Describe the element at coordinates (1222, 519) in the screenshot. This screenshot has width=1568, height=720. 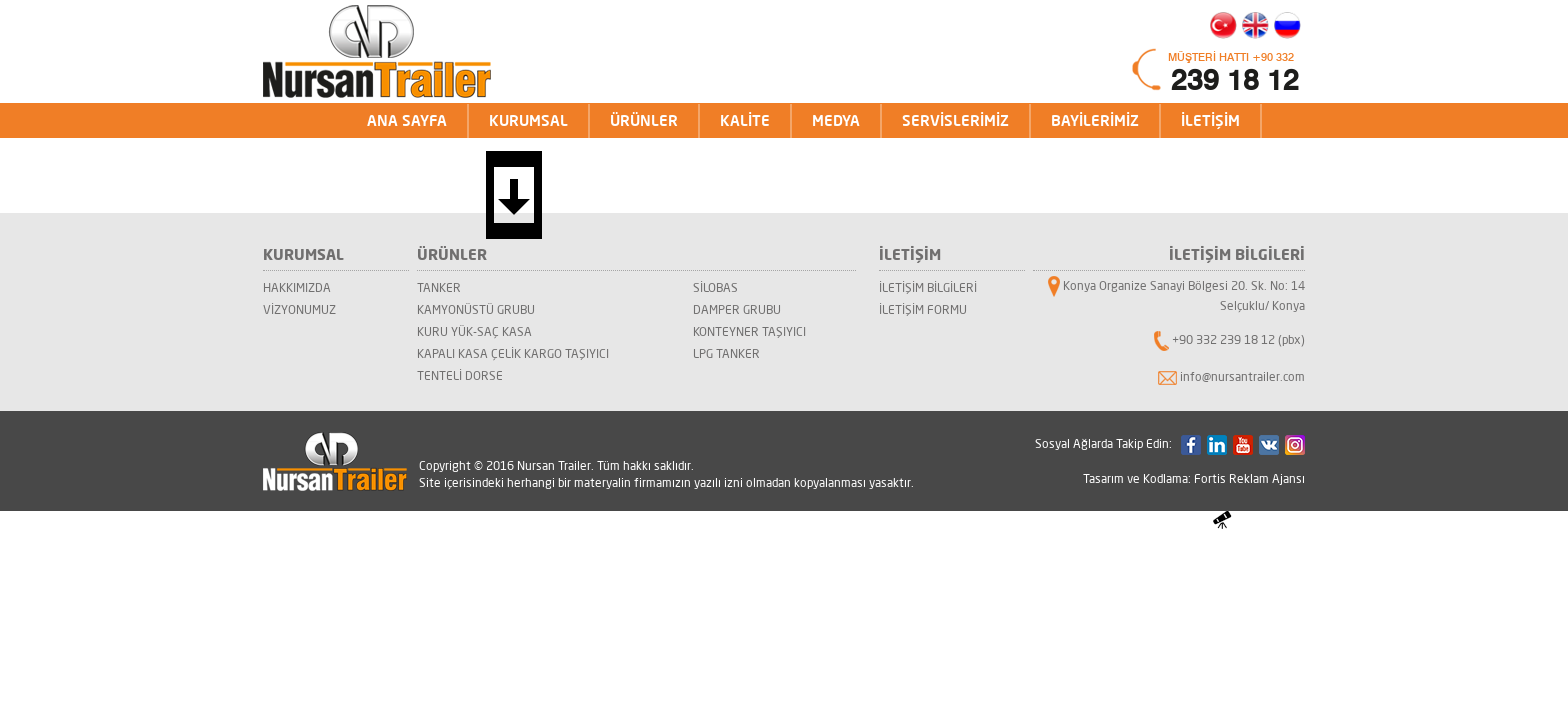
I see `explore or discover new content` at that location.